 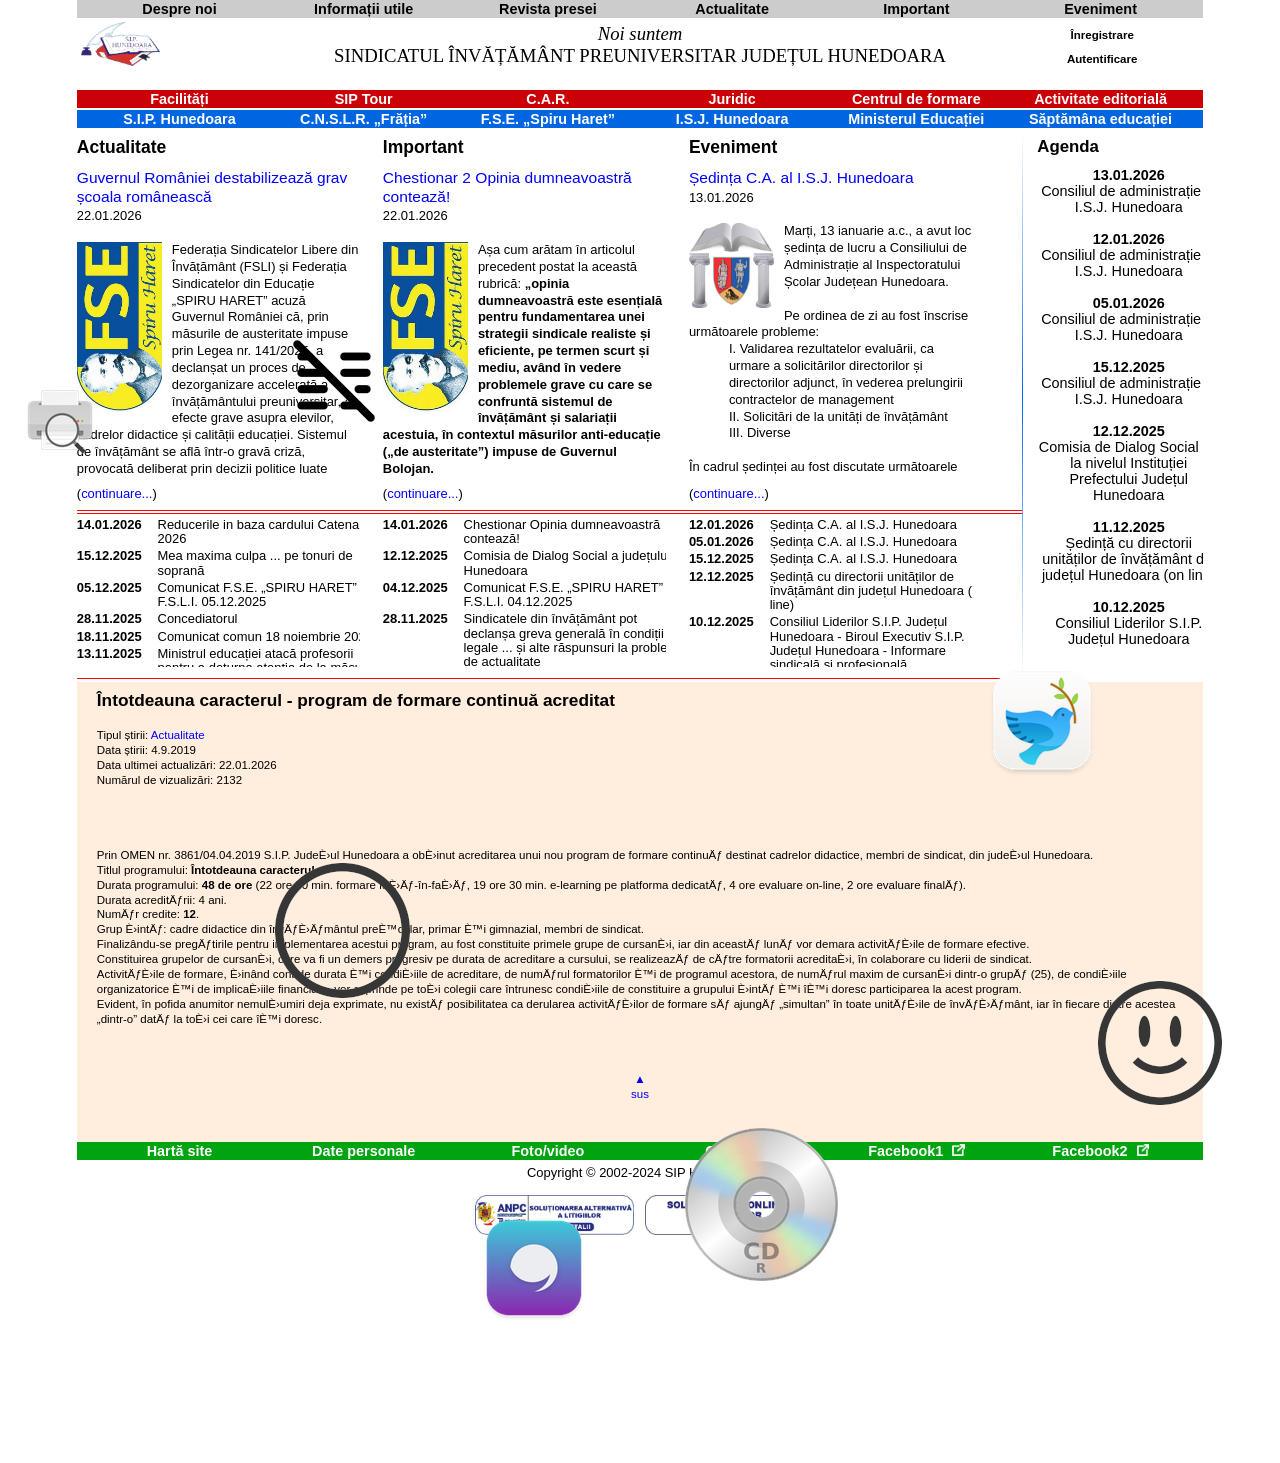 What do you see at coordinates (334, 381) in the screenshot?
I see `disable column view` at bounding box center [334, 381].